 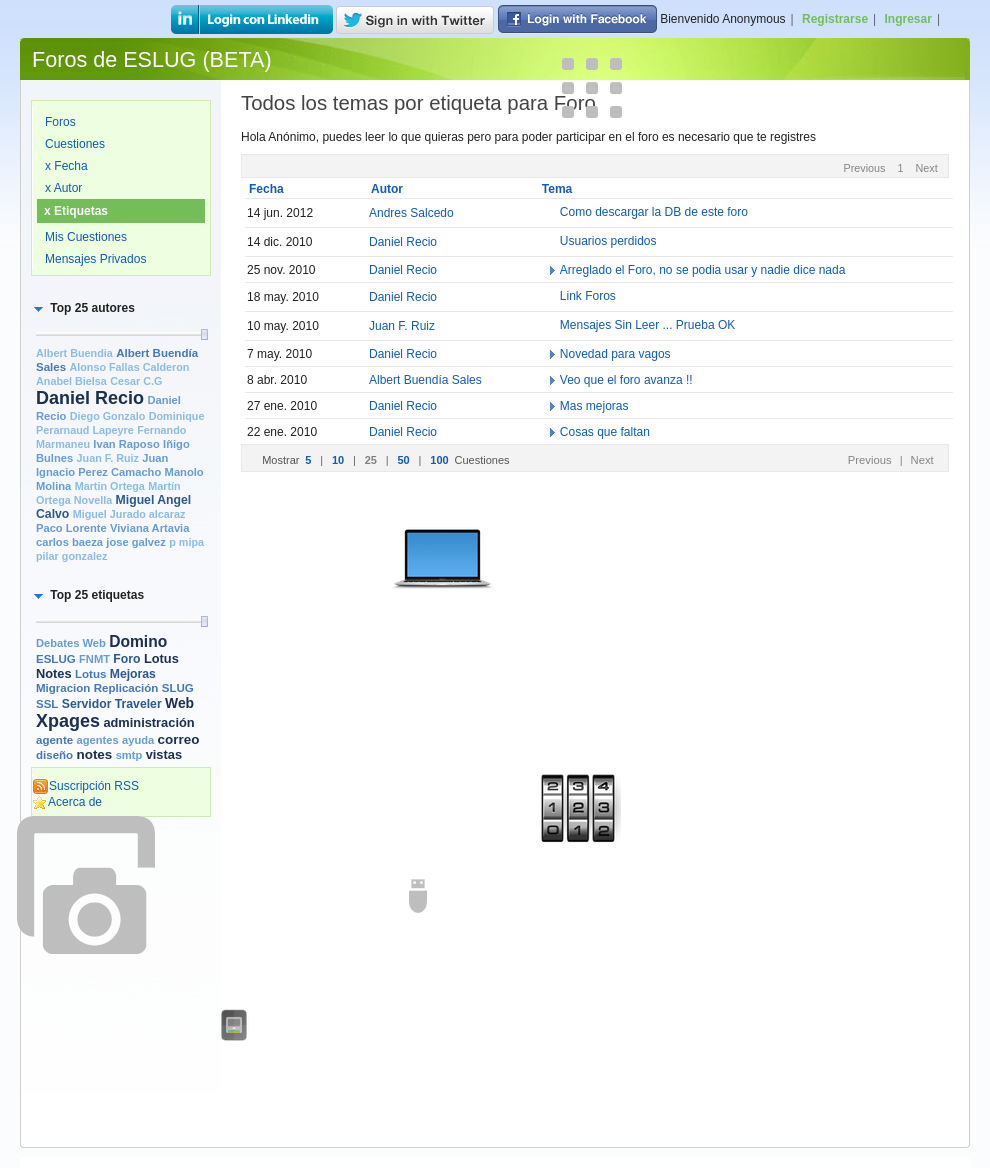 What do you see at coordinates (578, 809) in the screenshot?
I see `access privacy and security settings` at bounding box center [578, 809].